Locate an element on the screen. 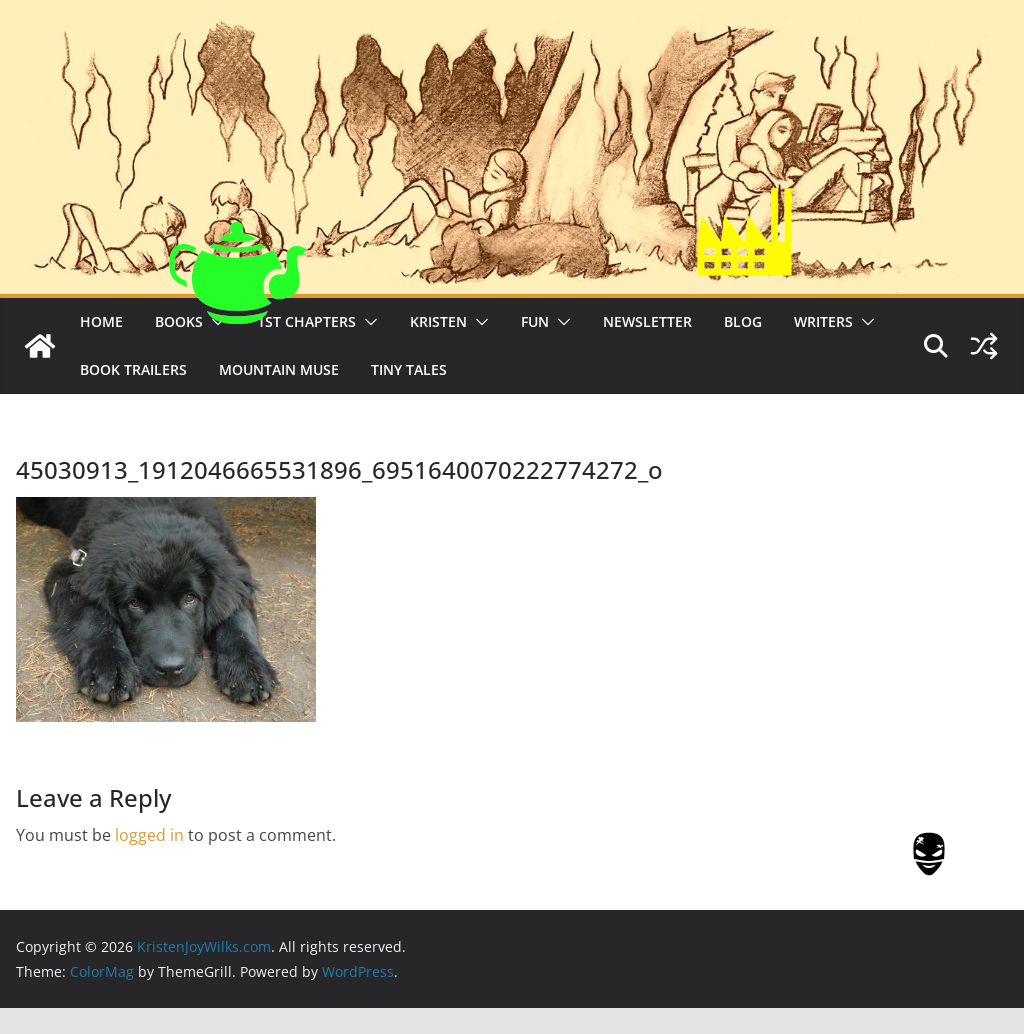 The image size is (1024, 1034). select a villain or antagonist character is located at coordinates (929, 854).